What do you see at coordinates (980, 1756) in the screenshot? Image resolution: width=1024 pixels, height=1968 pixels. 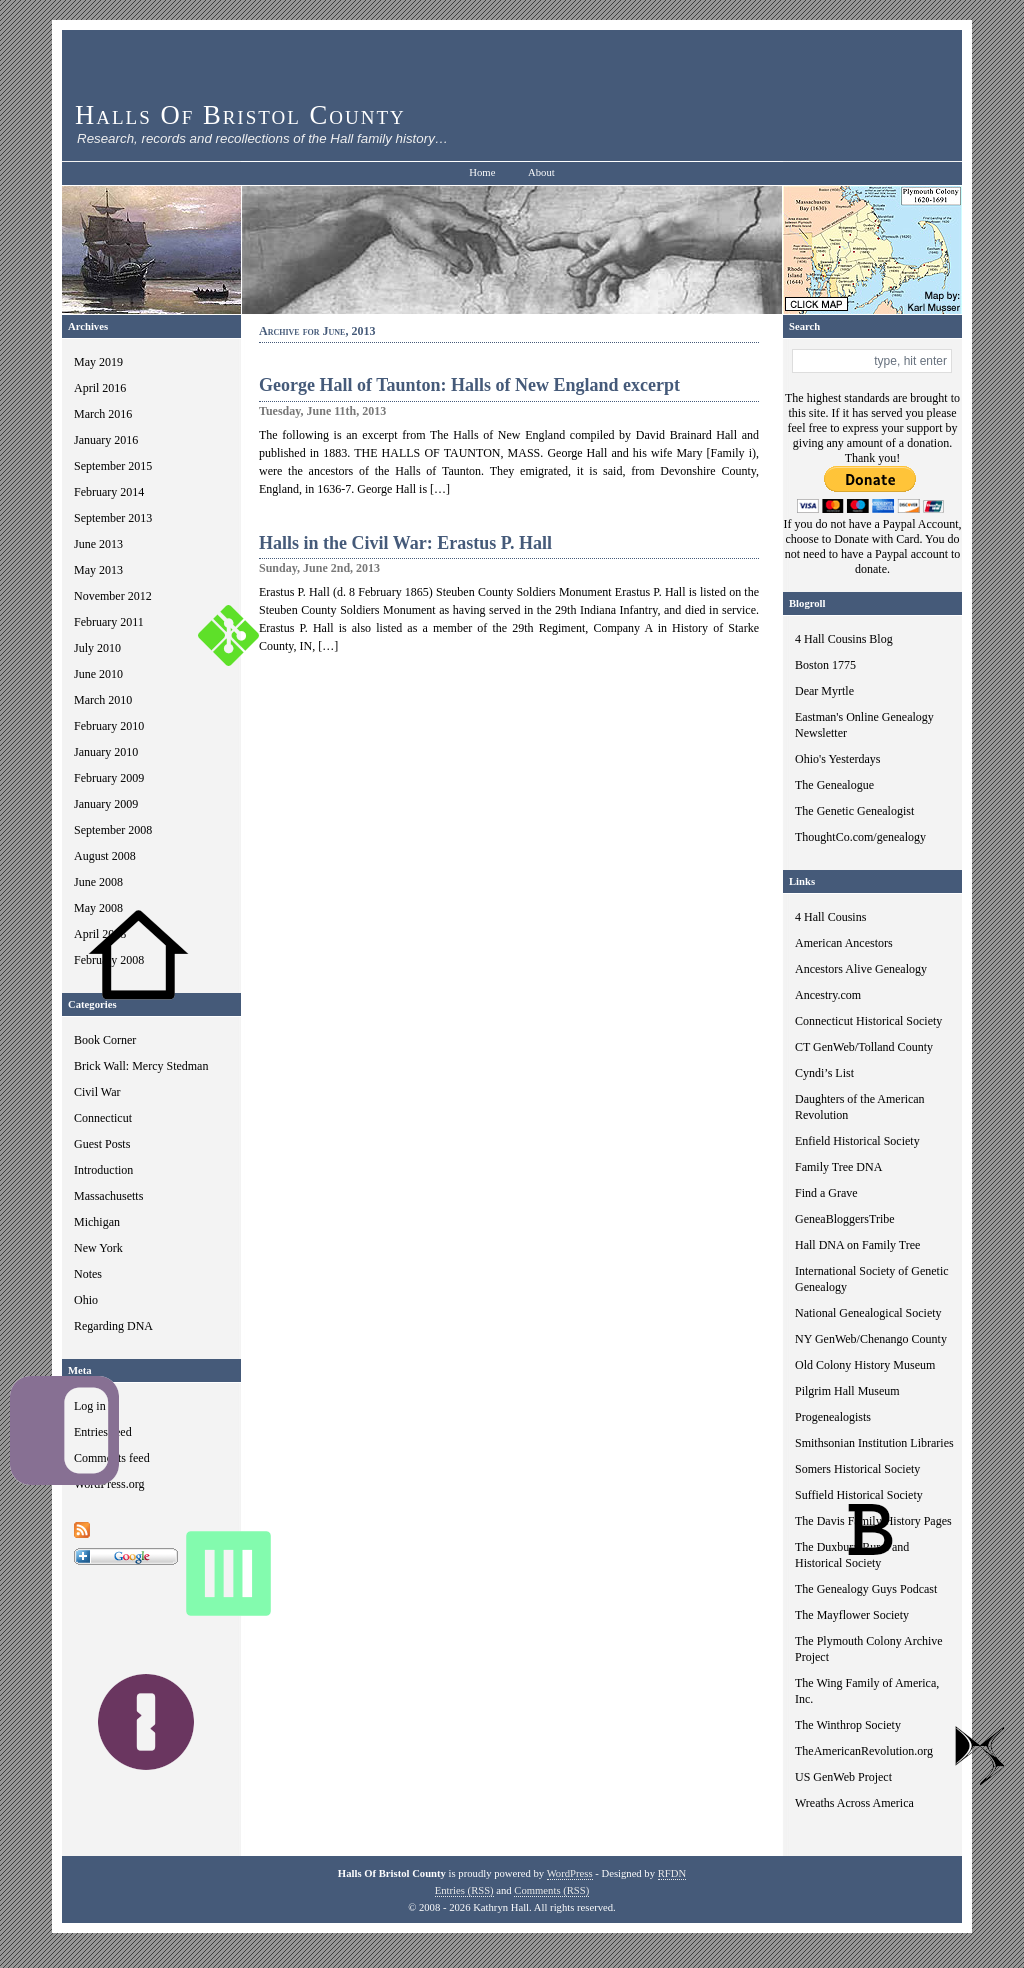 I see `DS Automobiles brand logo` at bounding box center [980, 1756].